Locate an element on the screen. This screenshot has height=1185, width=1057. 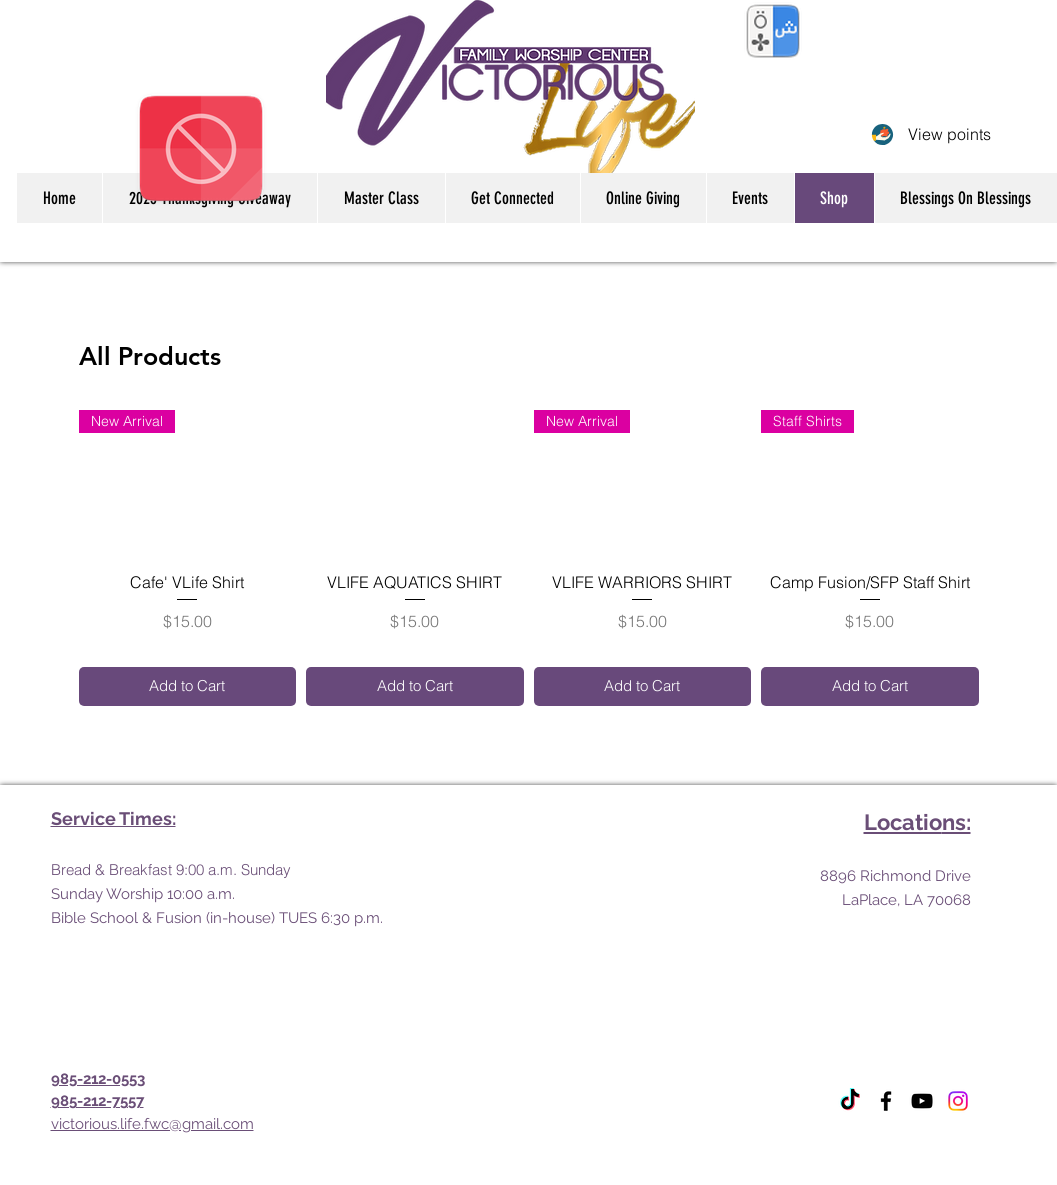
indicates a missing or unavailable image is located at coordinates (201, 144).